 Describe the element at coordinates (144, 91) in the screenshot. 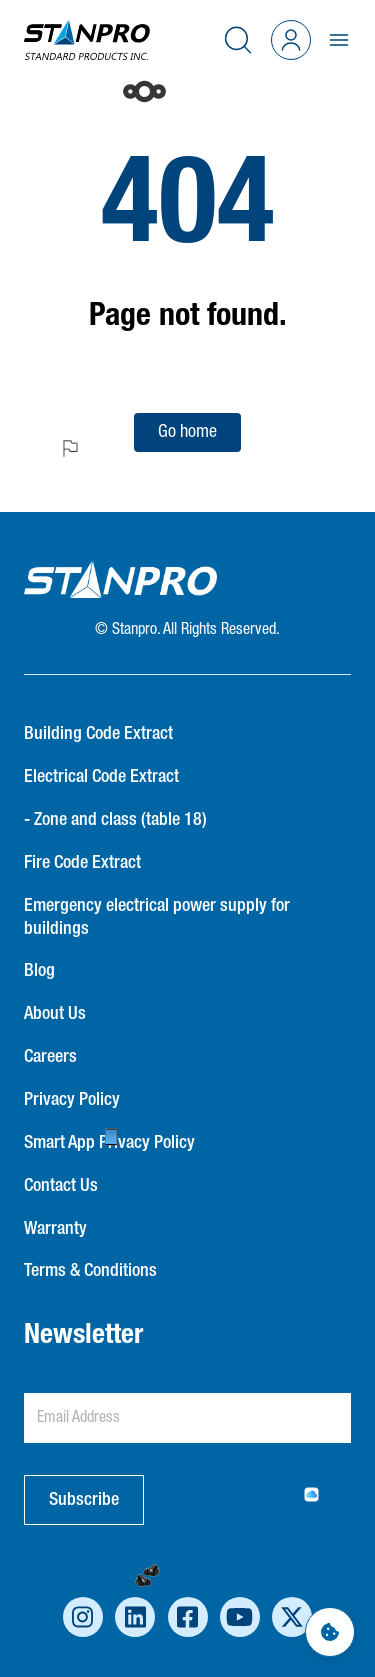

I see `connect to owncloud account` at that location.